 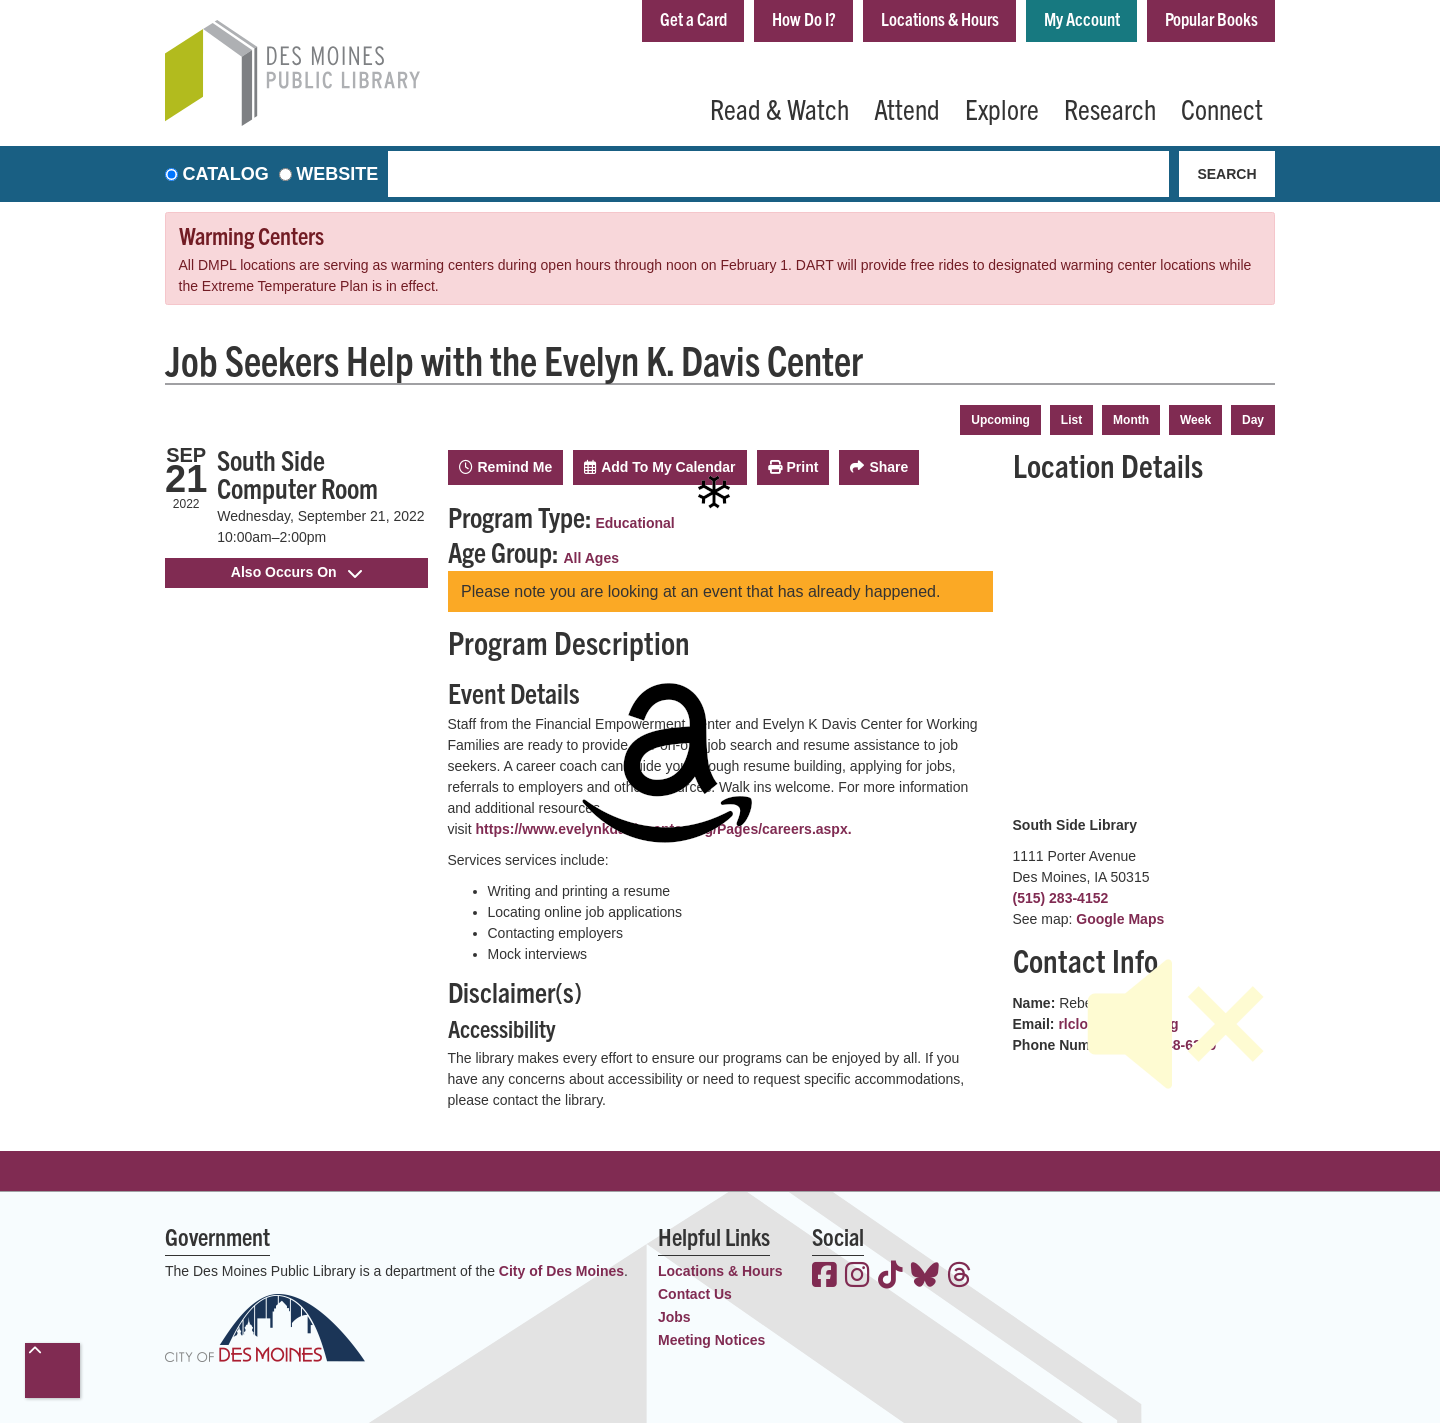 What do you see at coordinates (665, 755) in the screenshot?
I see `open the Amazon app` at bounding box center [665, 755].